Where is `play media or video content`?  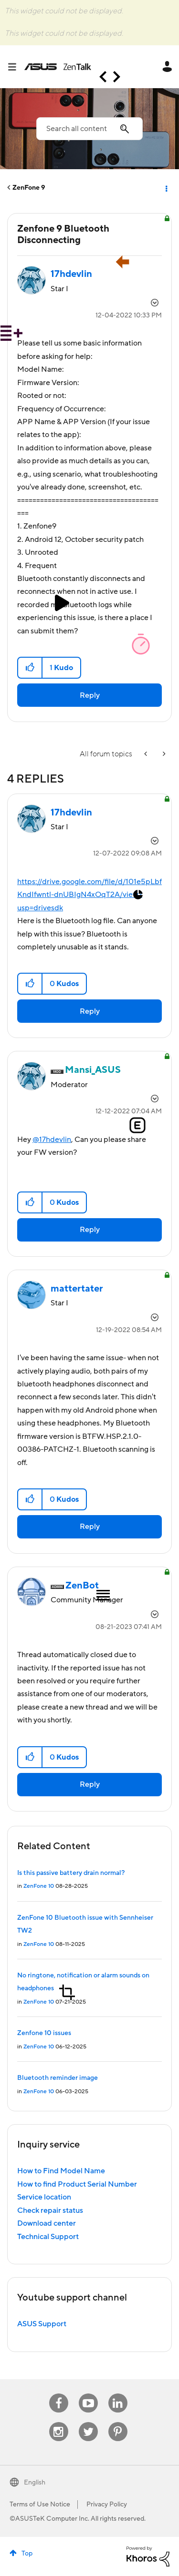
play media or video content is located at coordinates (62, 603).